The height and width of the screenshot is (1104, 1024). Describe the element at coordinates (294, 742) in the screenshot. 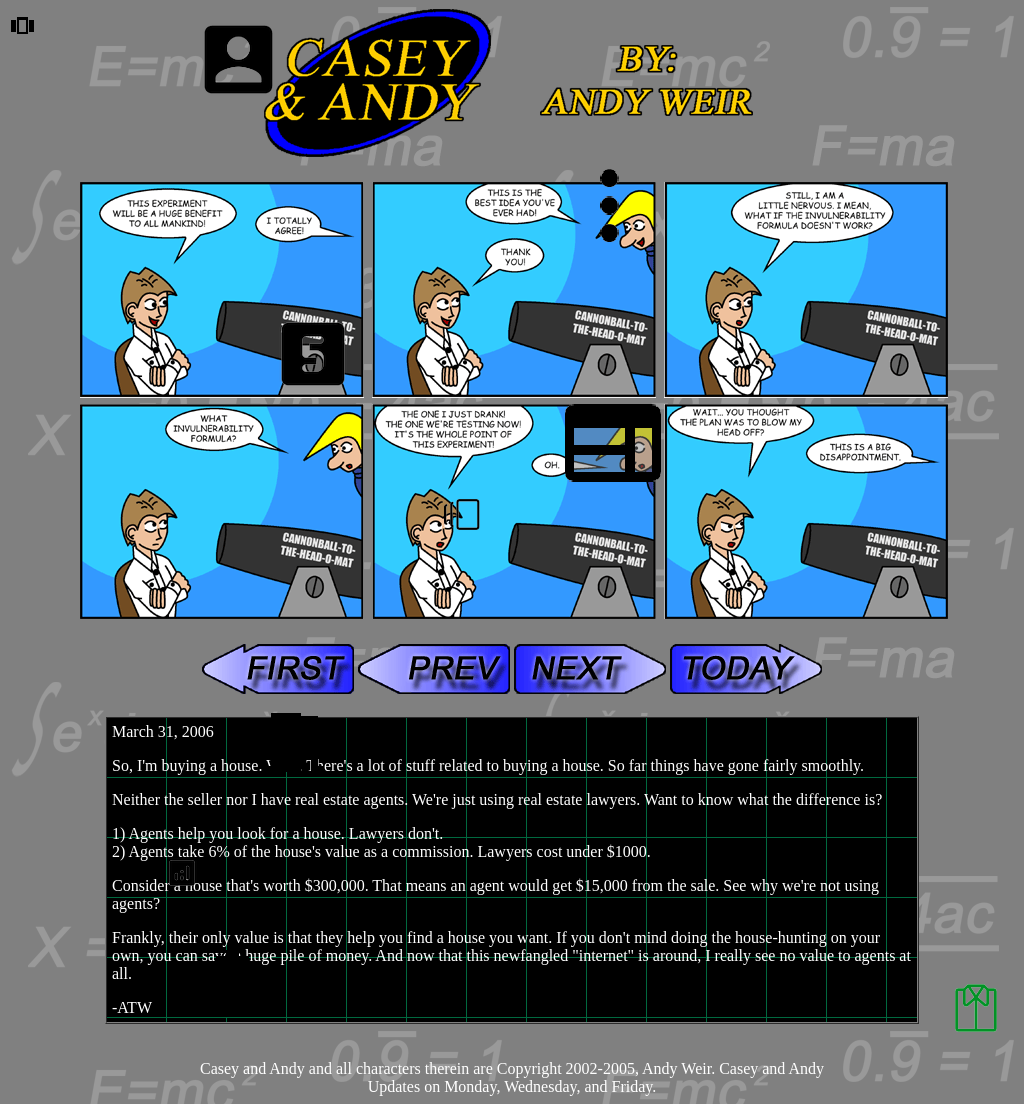

I see `access meeting room booking` at that location.